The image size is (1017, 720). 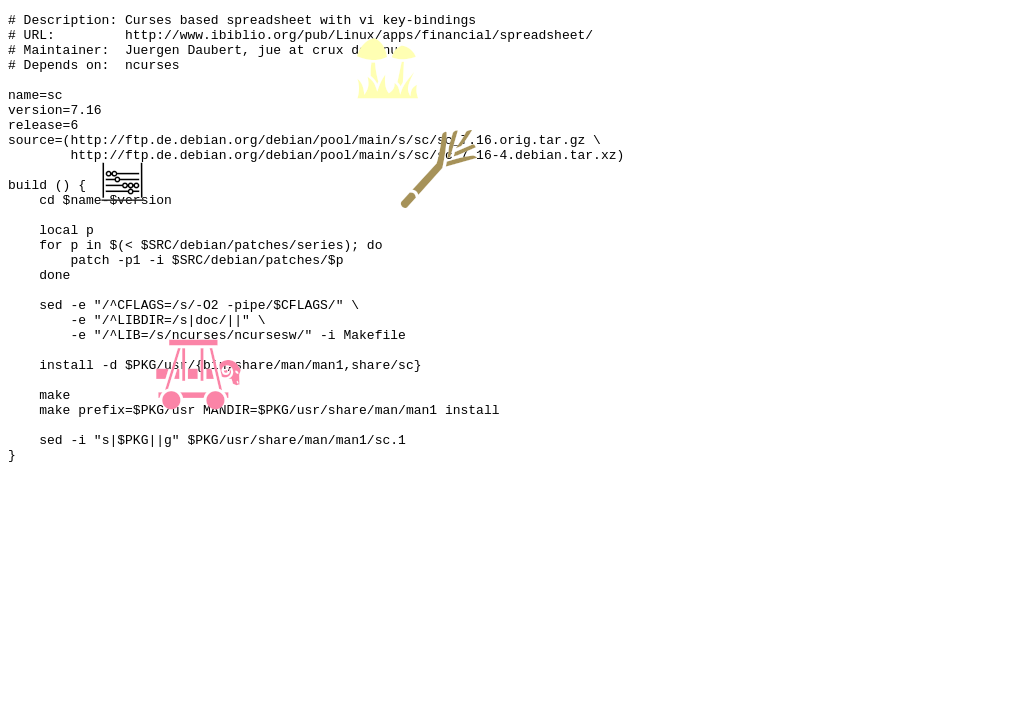 What do you see at coordinates (439, 169) in the screenshot?
I see `select leek ingredient in cooking game` at bounding box center [439, 169].